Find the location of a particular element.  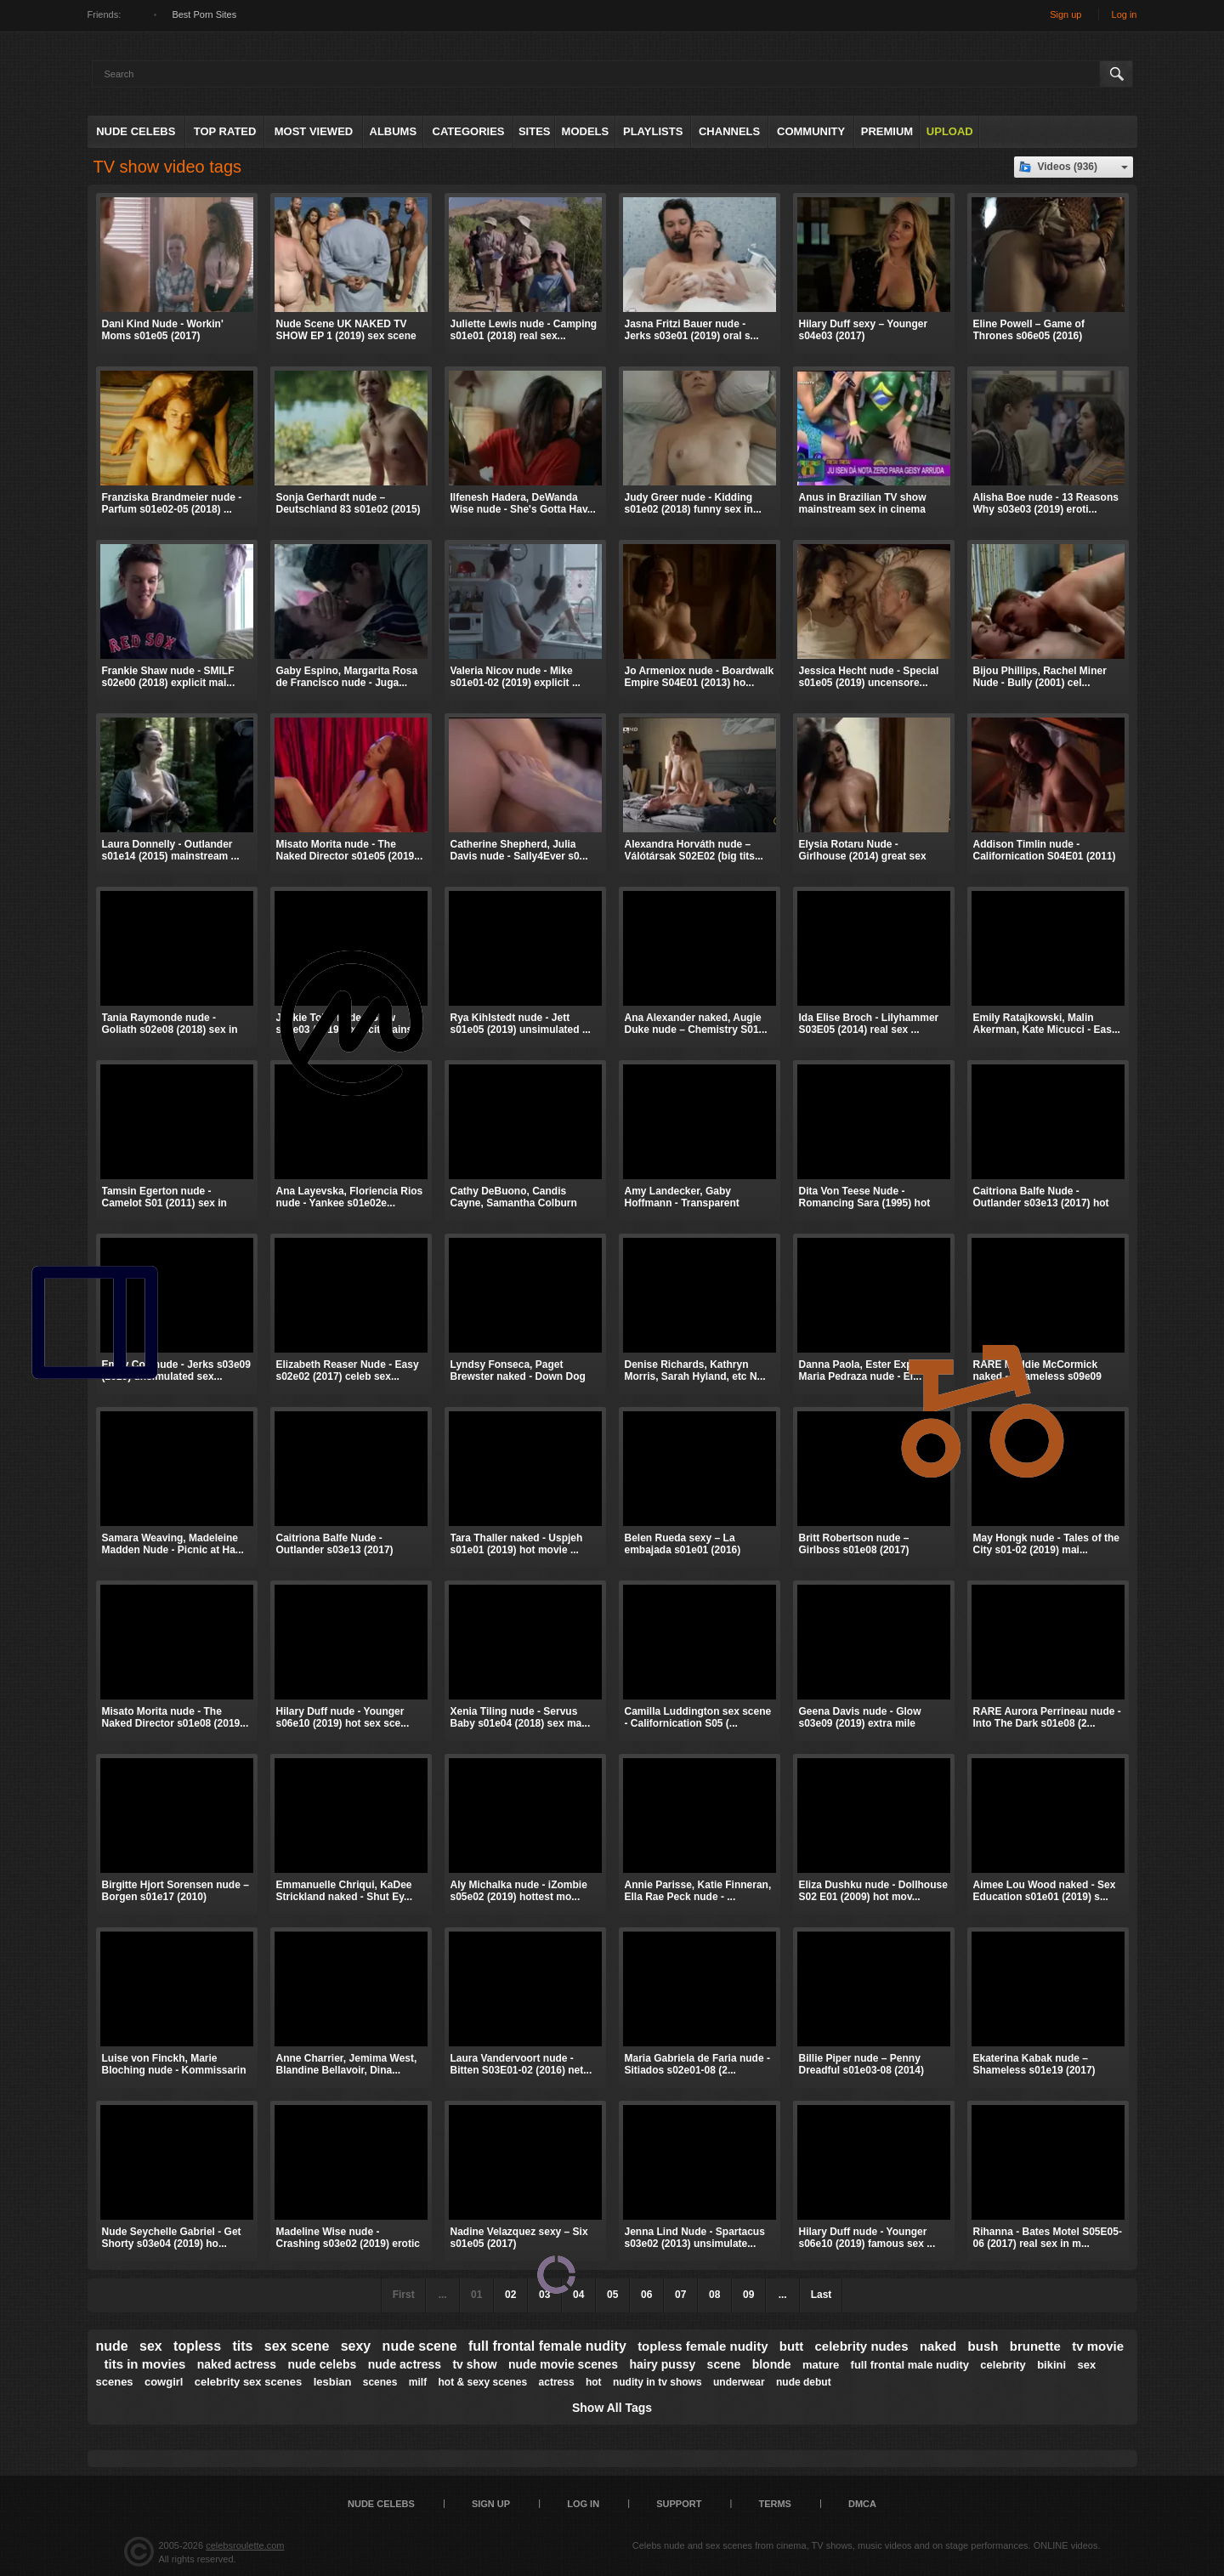

switch to right sidebar layout is located at coordinates (94, 1322).